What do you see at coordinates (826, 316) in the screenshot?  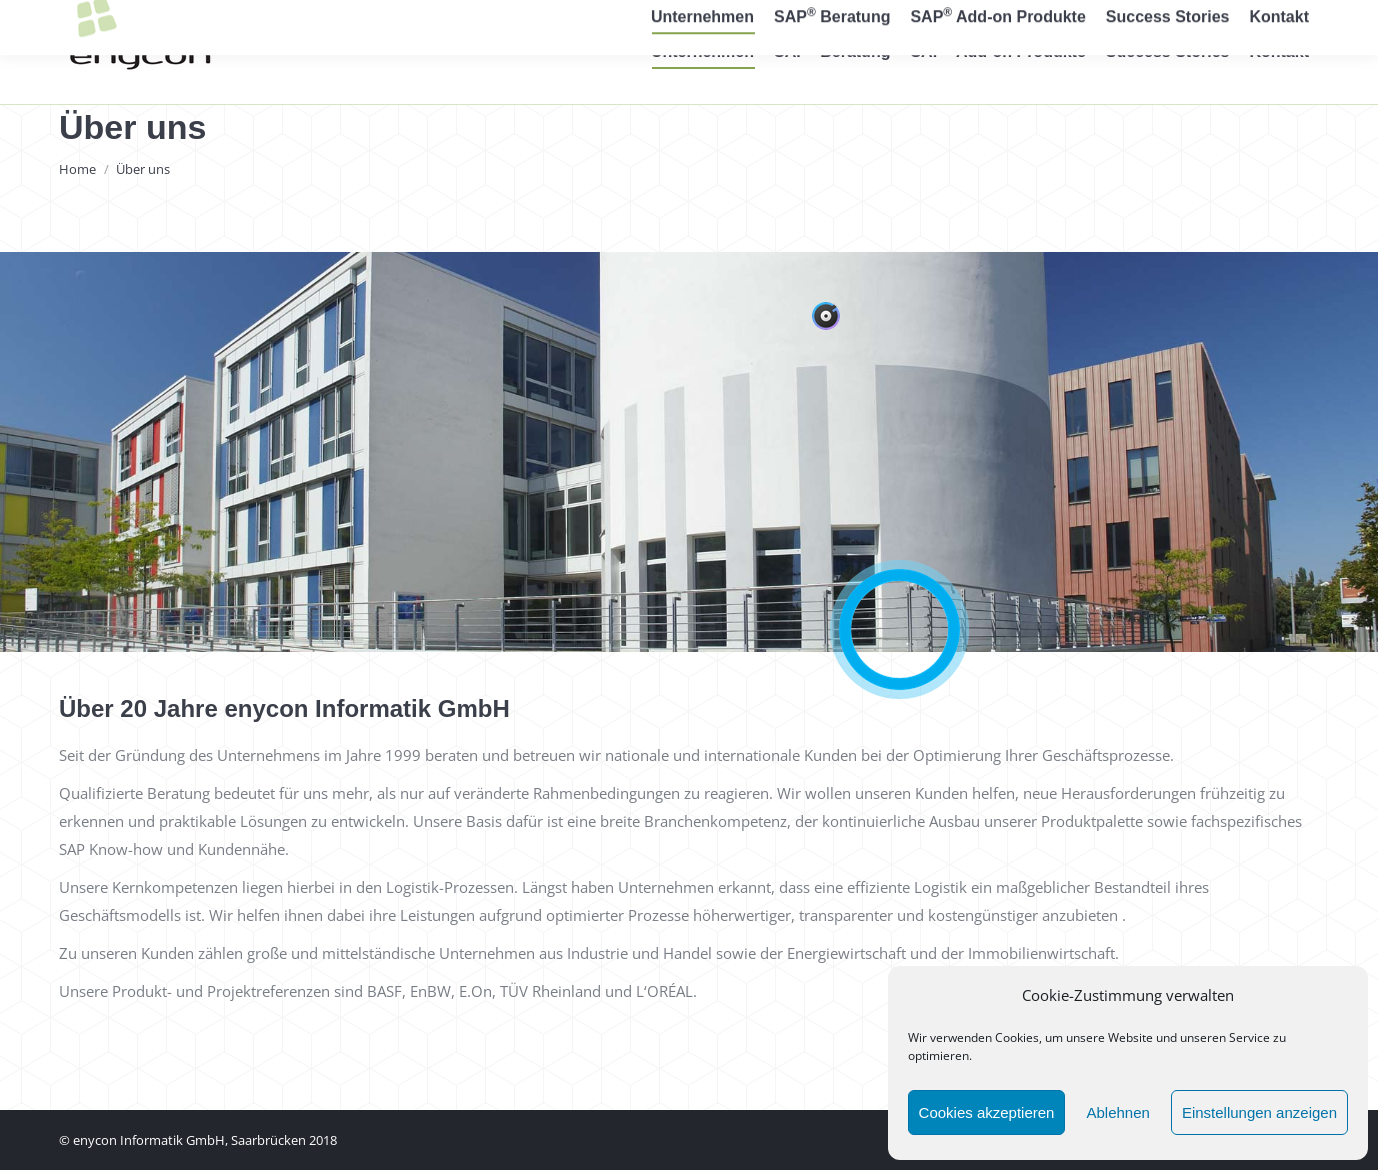 I see `open groove music app` at bounding box center [826, 316].